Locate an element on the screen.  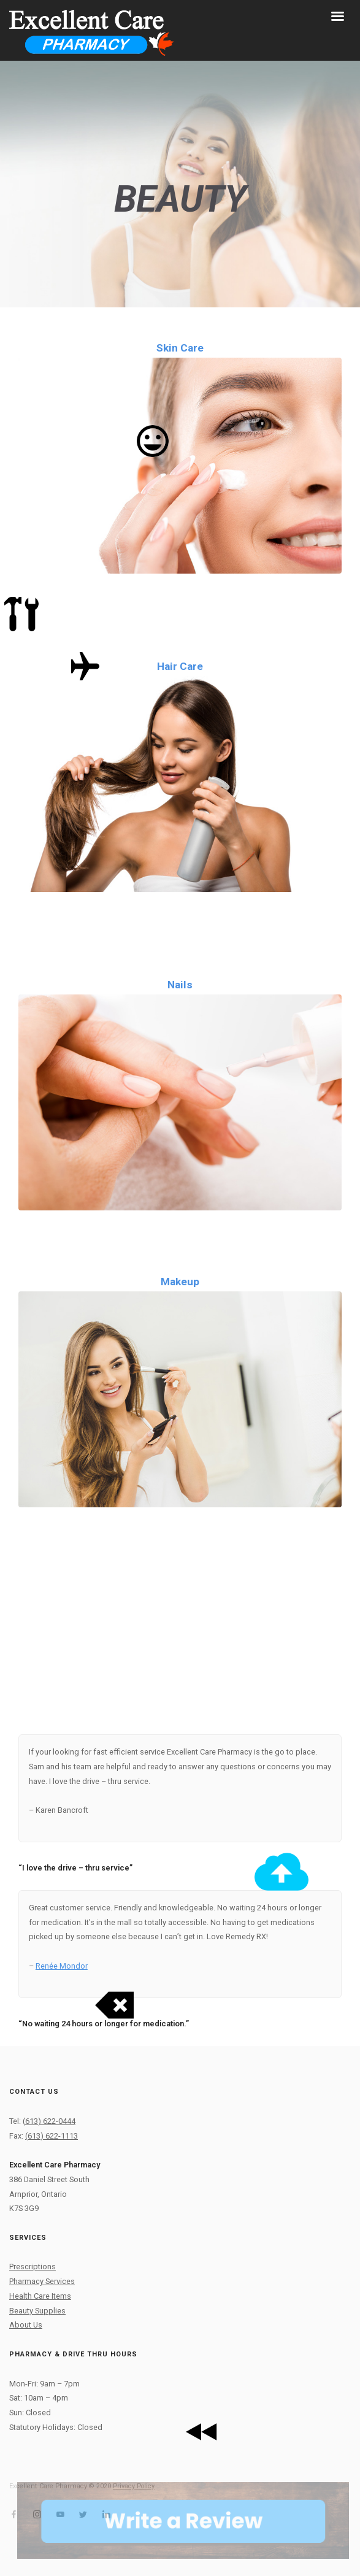
enable airplane mode is located at coordinates (85, 666).